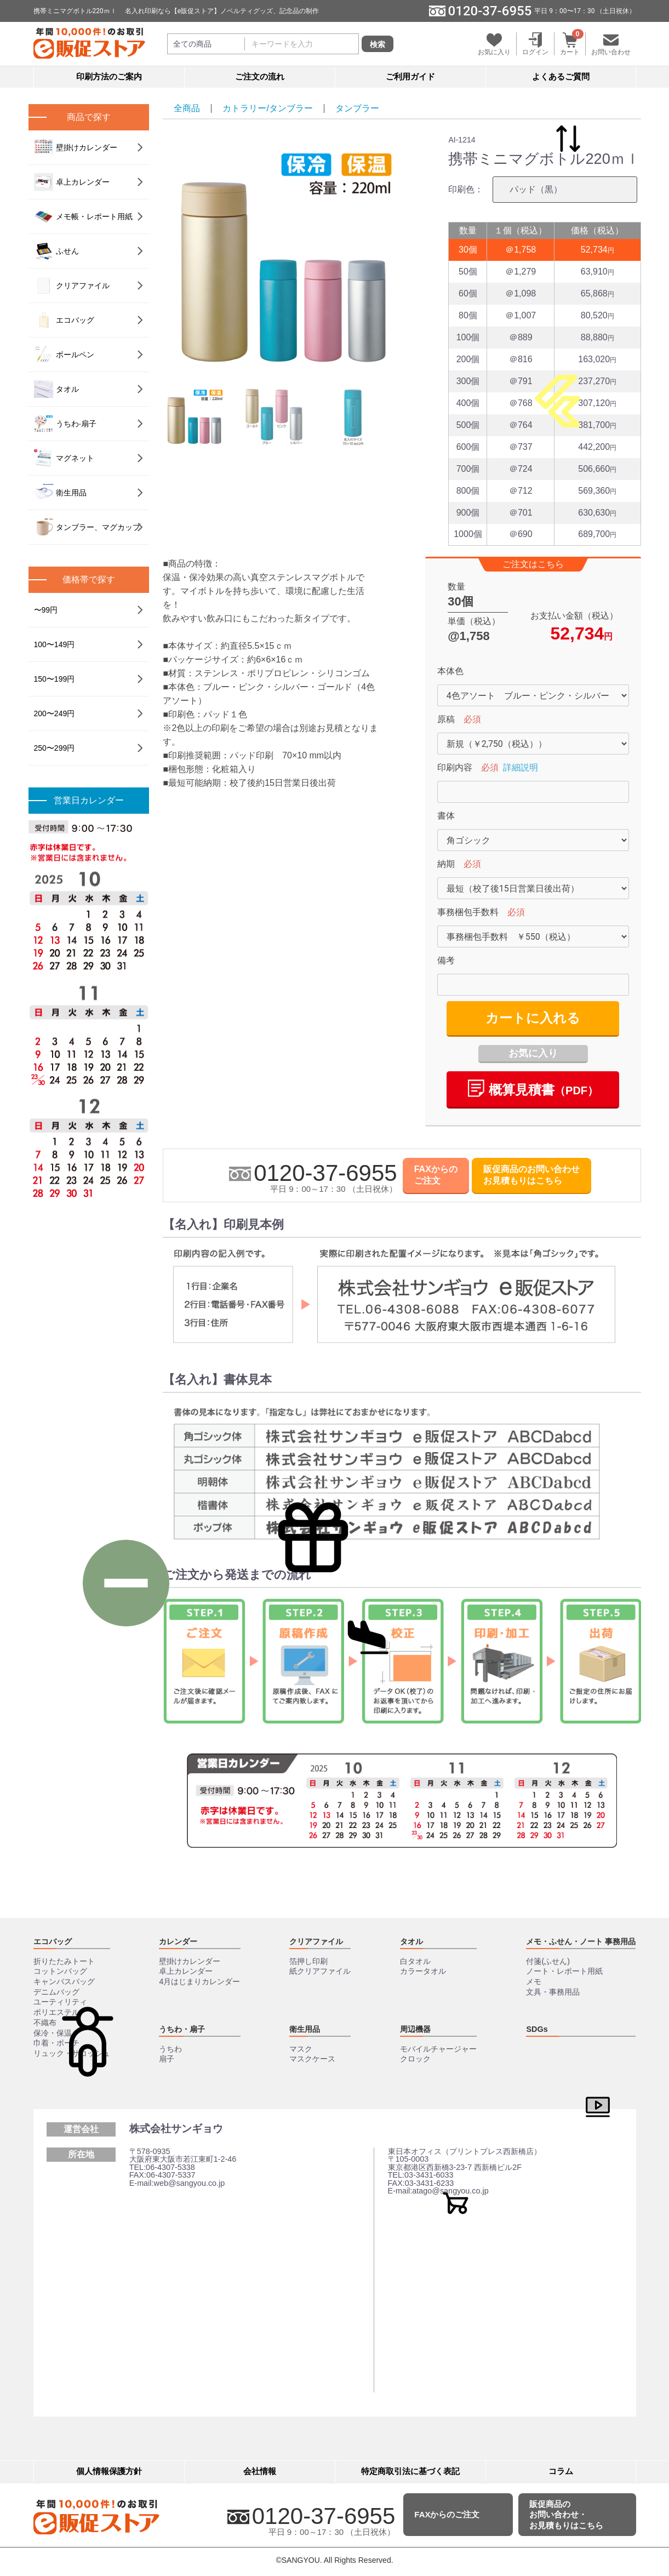 Image resolution: width=669 pixels, height=2576 pixels. What do you see at coordinates (598, 2107) in the screenshot?
I see `play or watch a video` at bounding box center [598, 2107].